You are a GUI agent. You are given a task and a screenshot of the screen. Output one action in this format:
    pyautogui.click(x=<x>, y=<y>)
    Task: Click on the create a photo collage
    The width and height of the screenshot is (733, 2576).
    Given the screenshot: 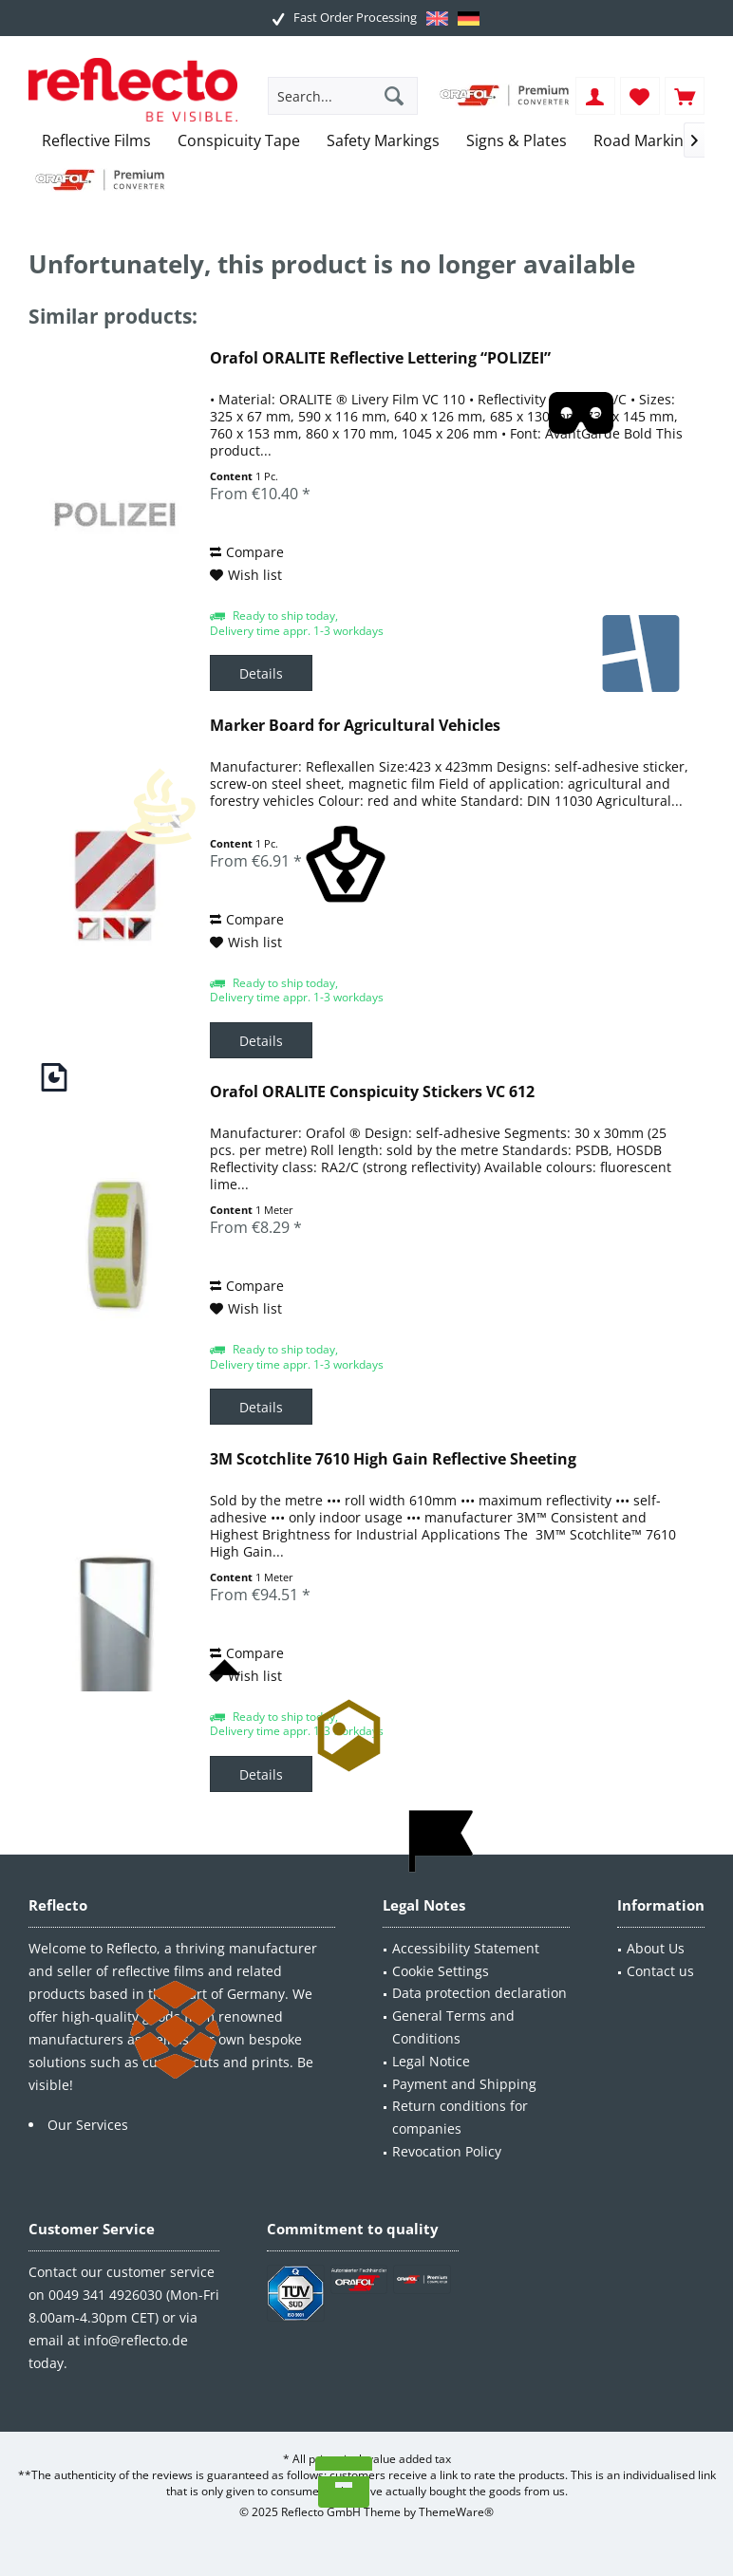 What is the action you would take?
    pyautogui.click(x=641, y=653)
    